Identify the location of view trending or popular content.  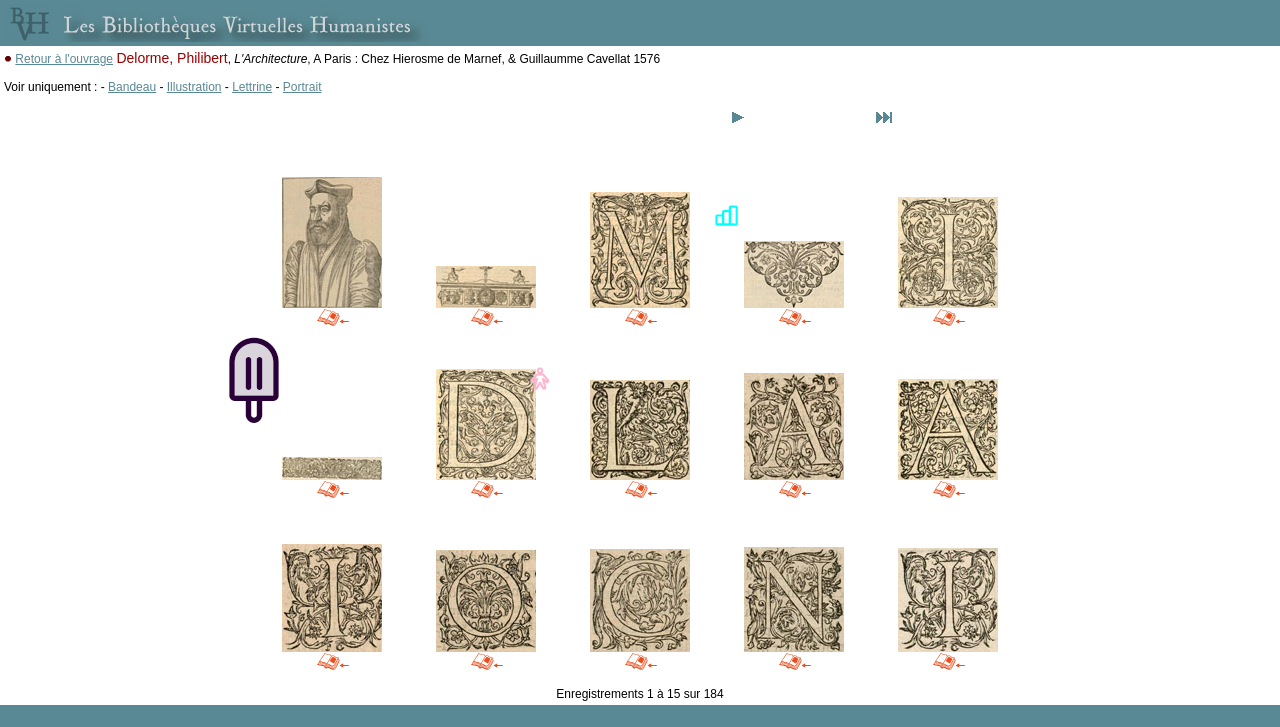
(726, 215).